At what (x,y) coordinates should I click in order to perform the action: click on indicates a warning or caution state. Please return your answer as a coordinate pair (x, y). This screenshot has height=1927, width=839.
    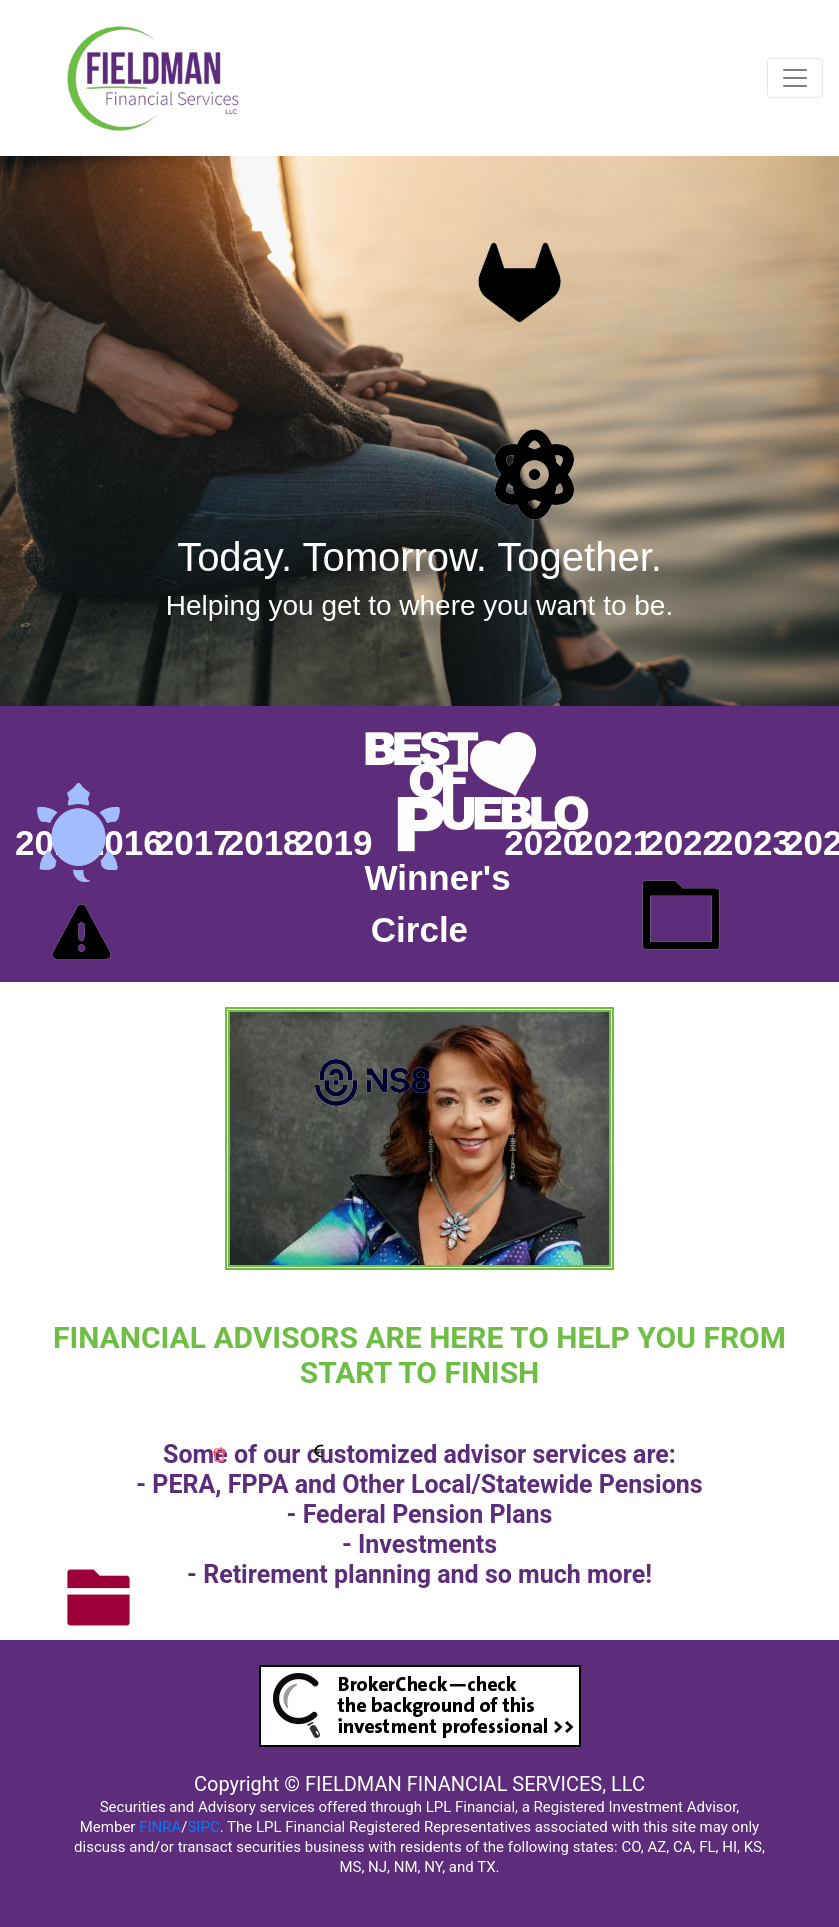
    Looking at the image, I should click on (81, 933).